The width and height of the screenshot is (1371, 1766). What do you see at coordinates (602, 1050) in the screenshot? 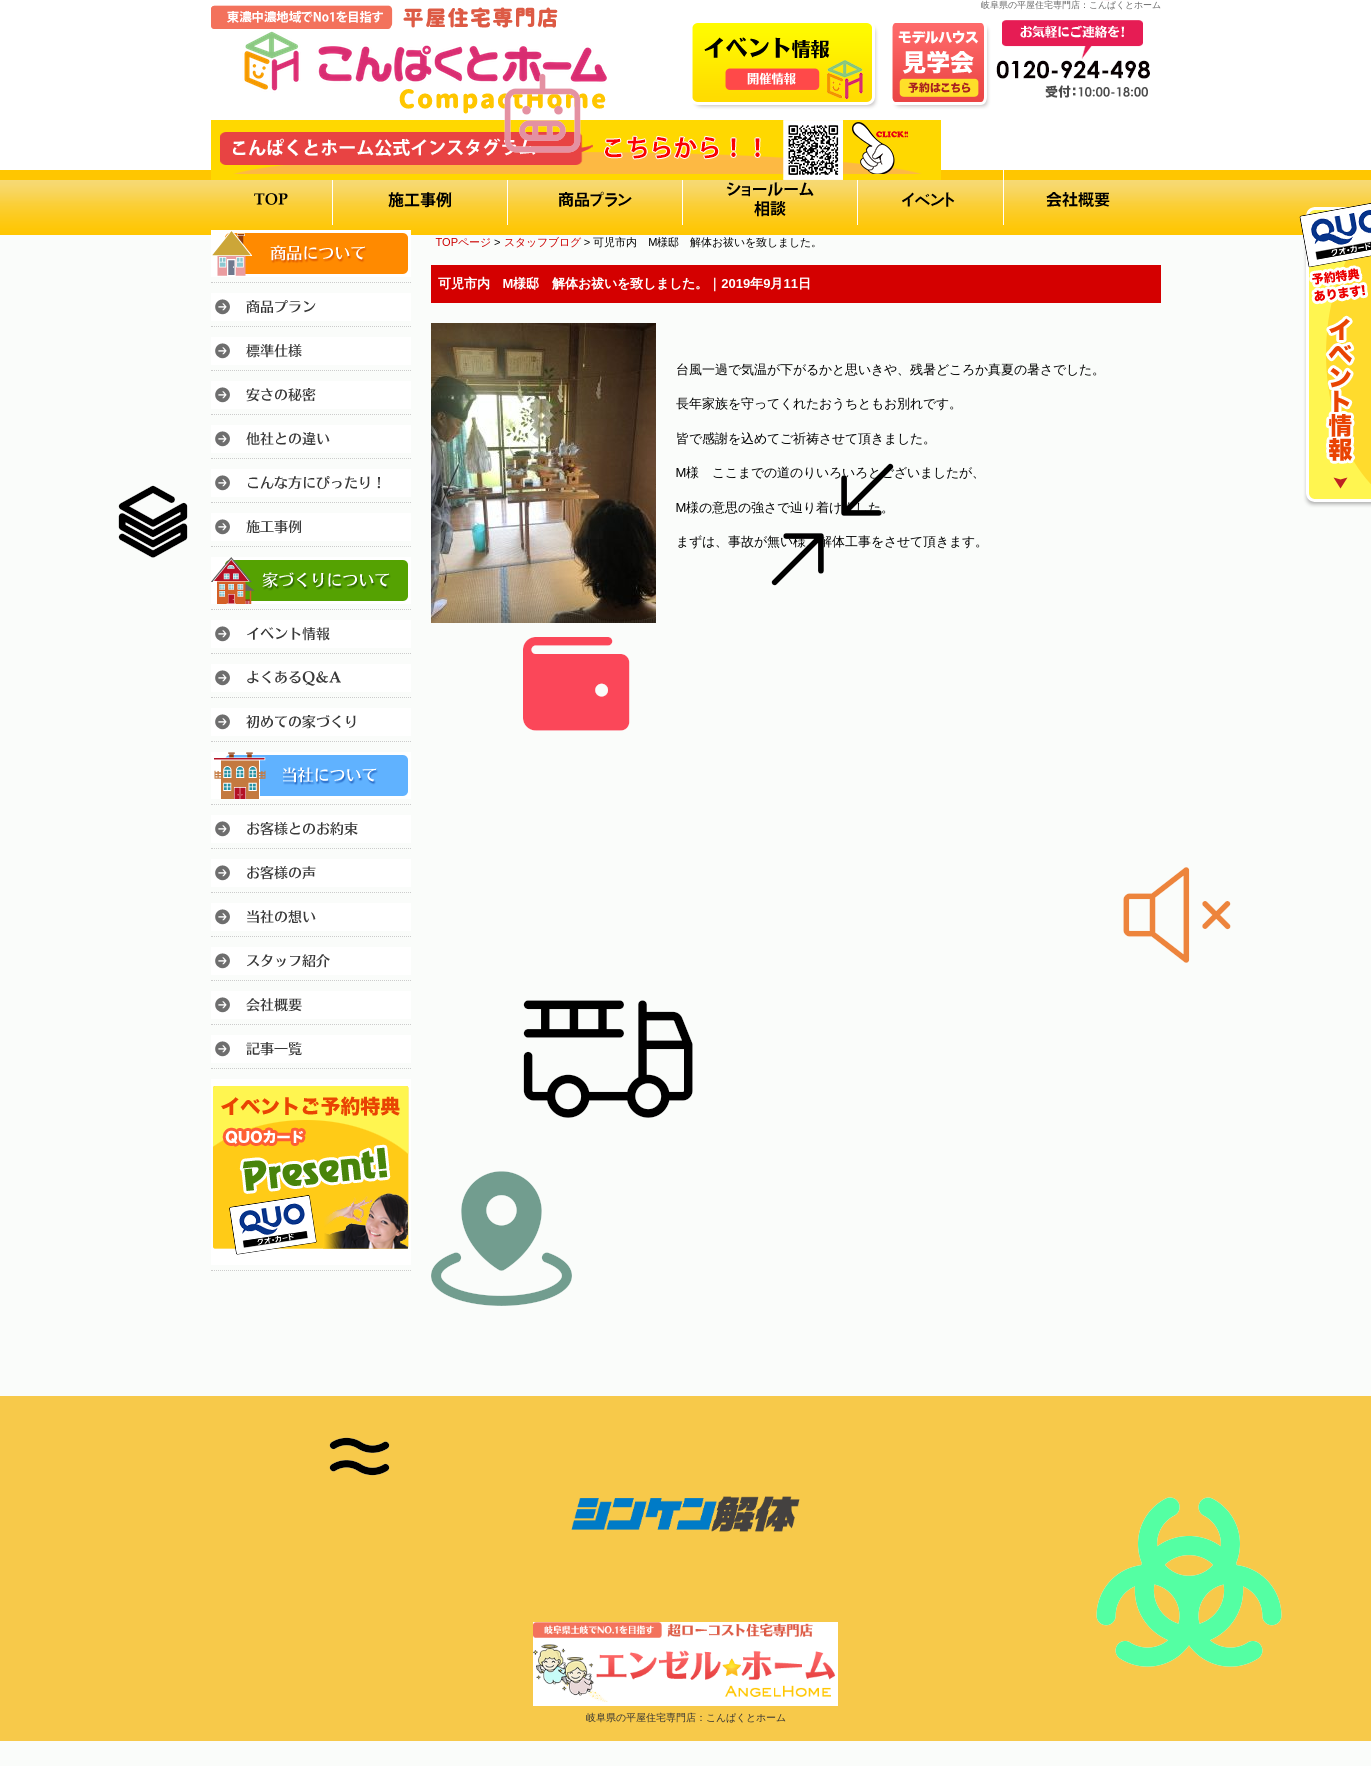
I see `access emergency services information` at bounding box center [602, 1050].